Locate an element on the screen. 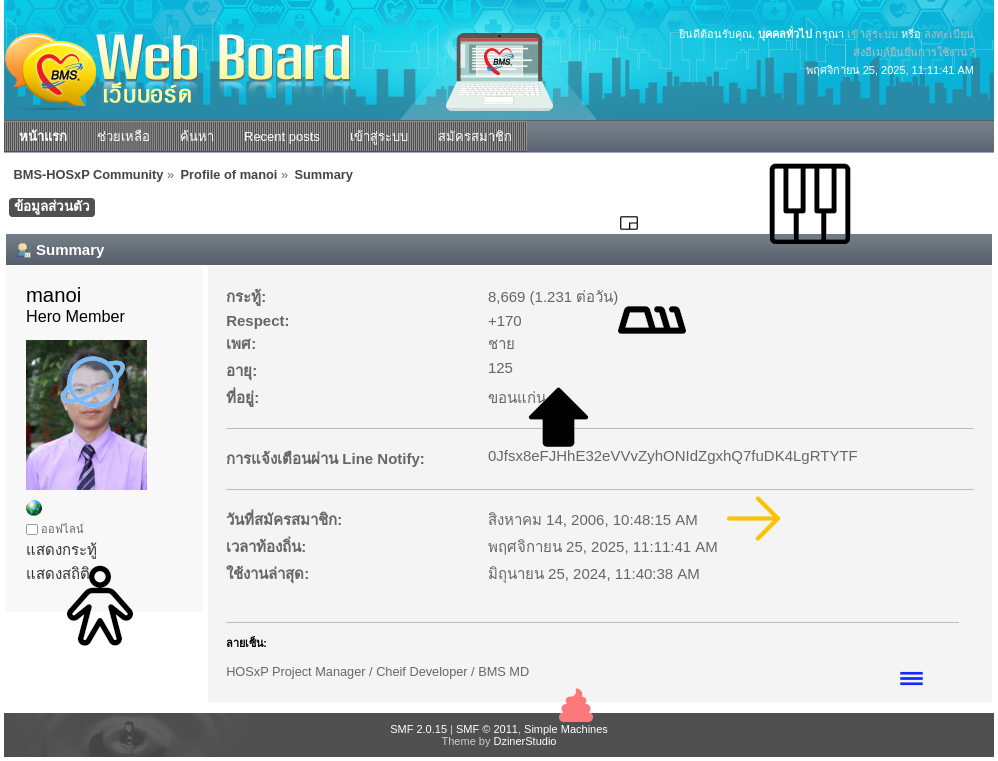  enable picture-in-picture mode is located at coordinates (629, 223).